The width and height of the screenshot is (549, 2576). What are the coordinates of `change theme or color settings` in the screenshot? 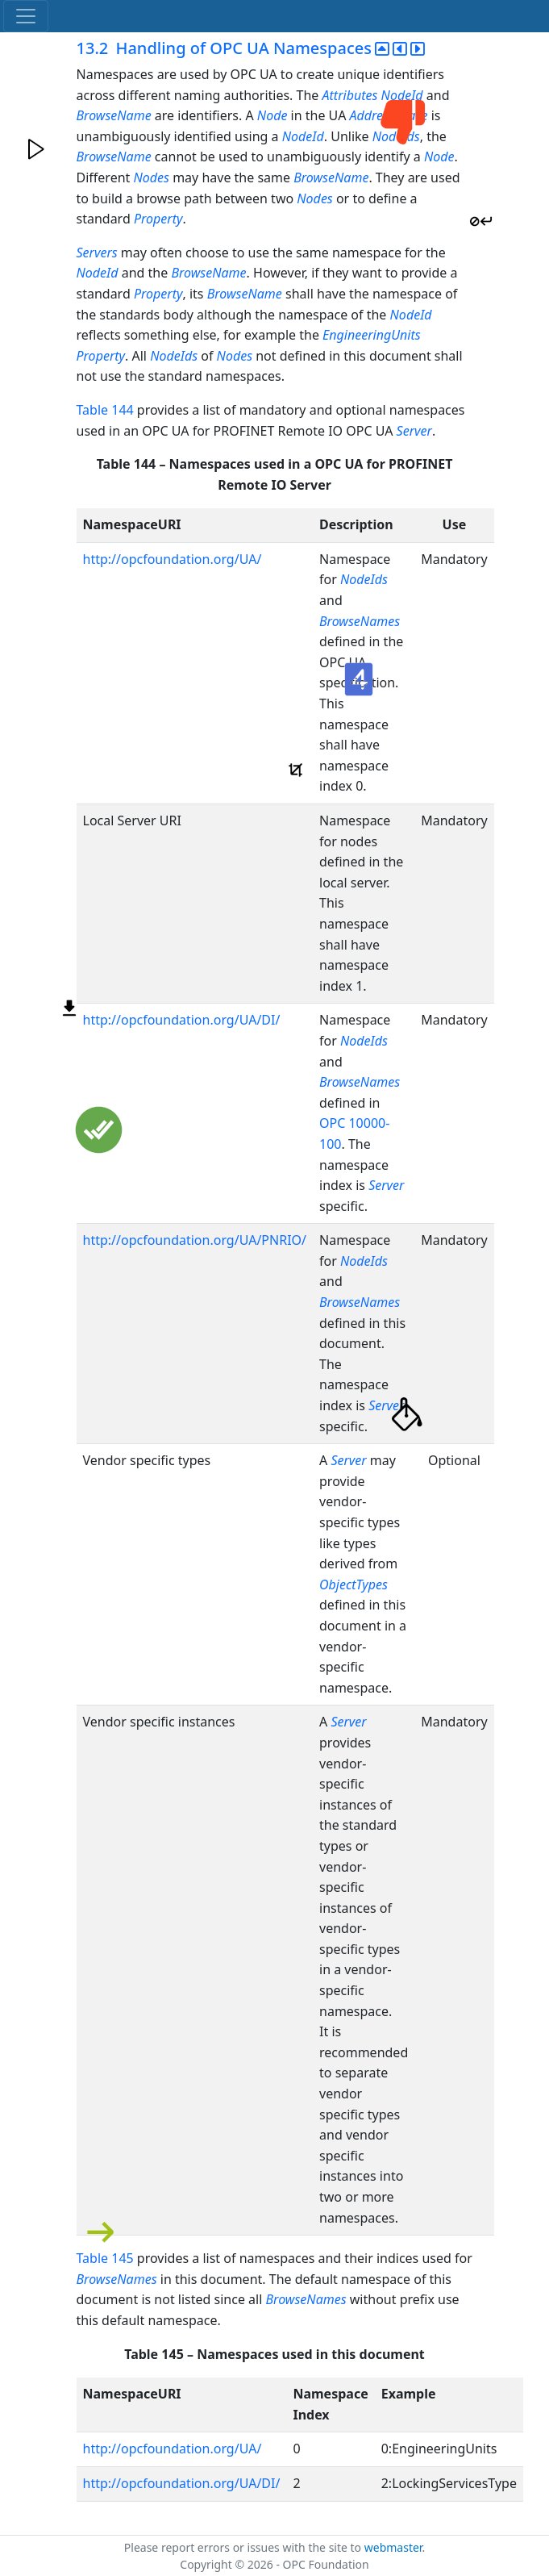 It's located at (406, 1414).